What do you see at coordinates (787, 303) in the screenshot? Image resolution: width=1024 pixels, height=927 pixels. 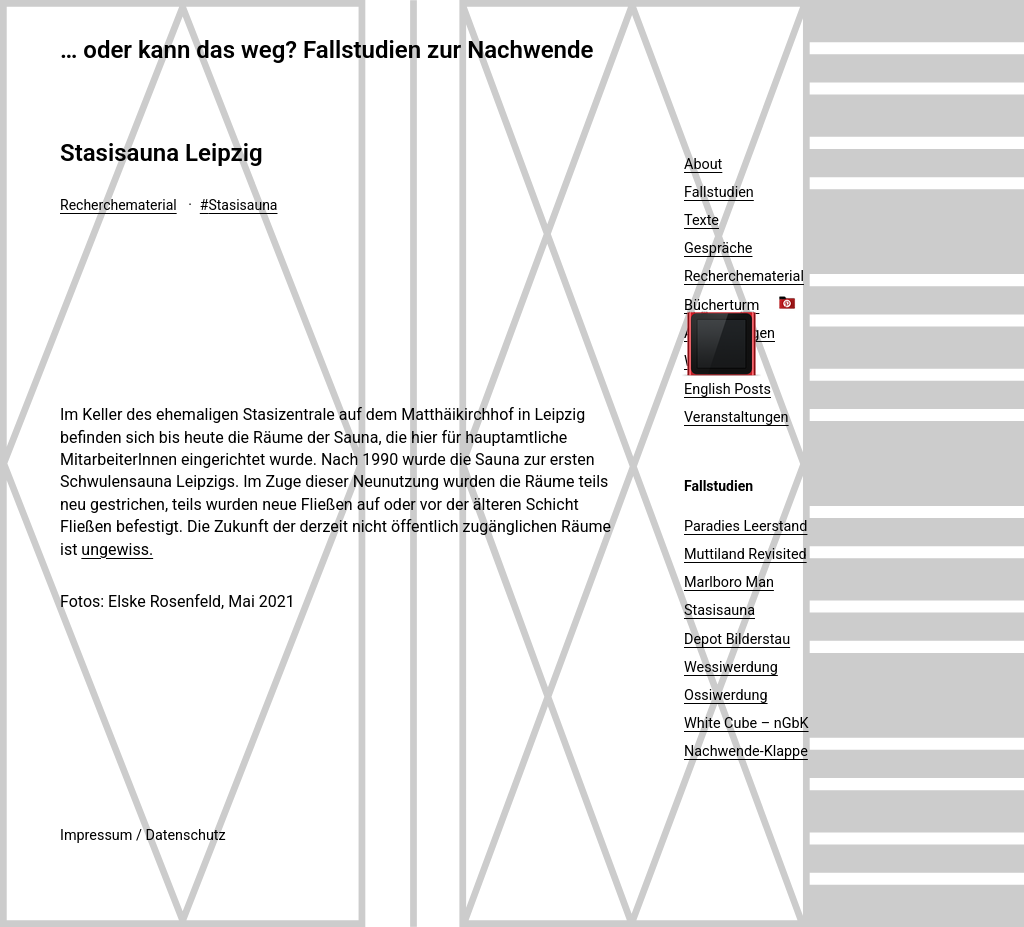 I see `open pinterest downloads folder` at bounding box center [787, 303].